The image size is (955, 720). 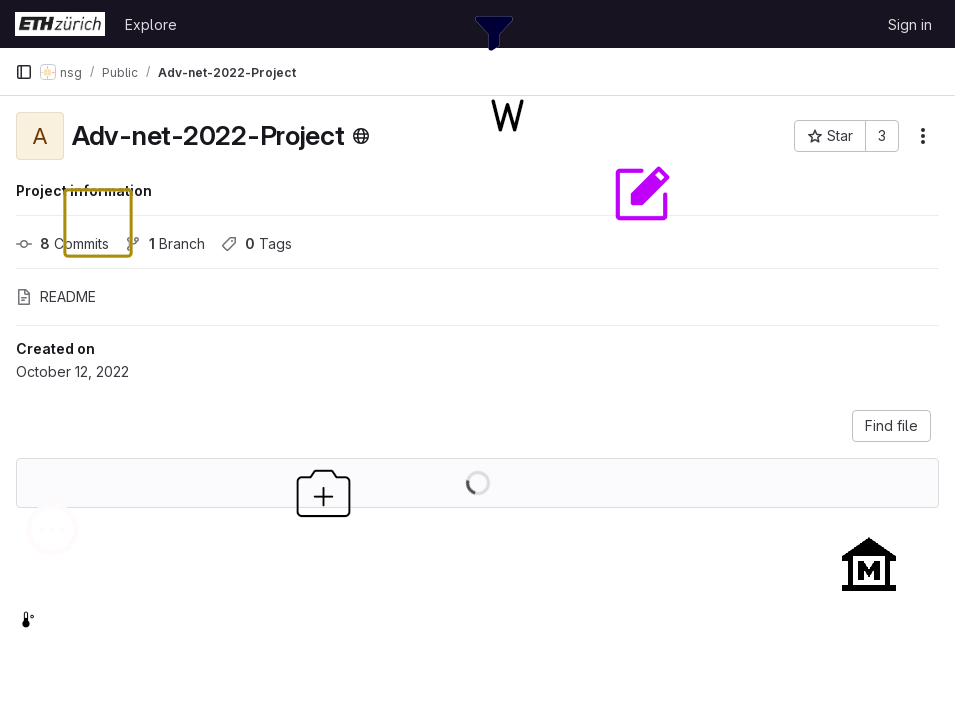 I want to click on stop media playback, so click(x=98, y=223).